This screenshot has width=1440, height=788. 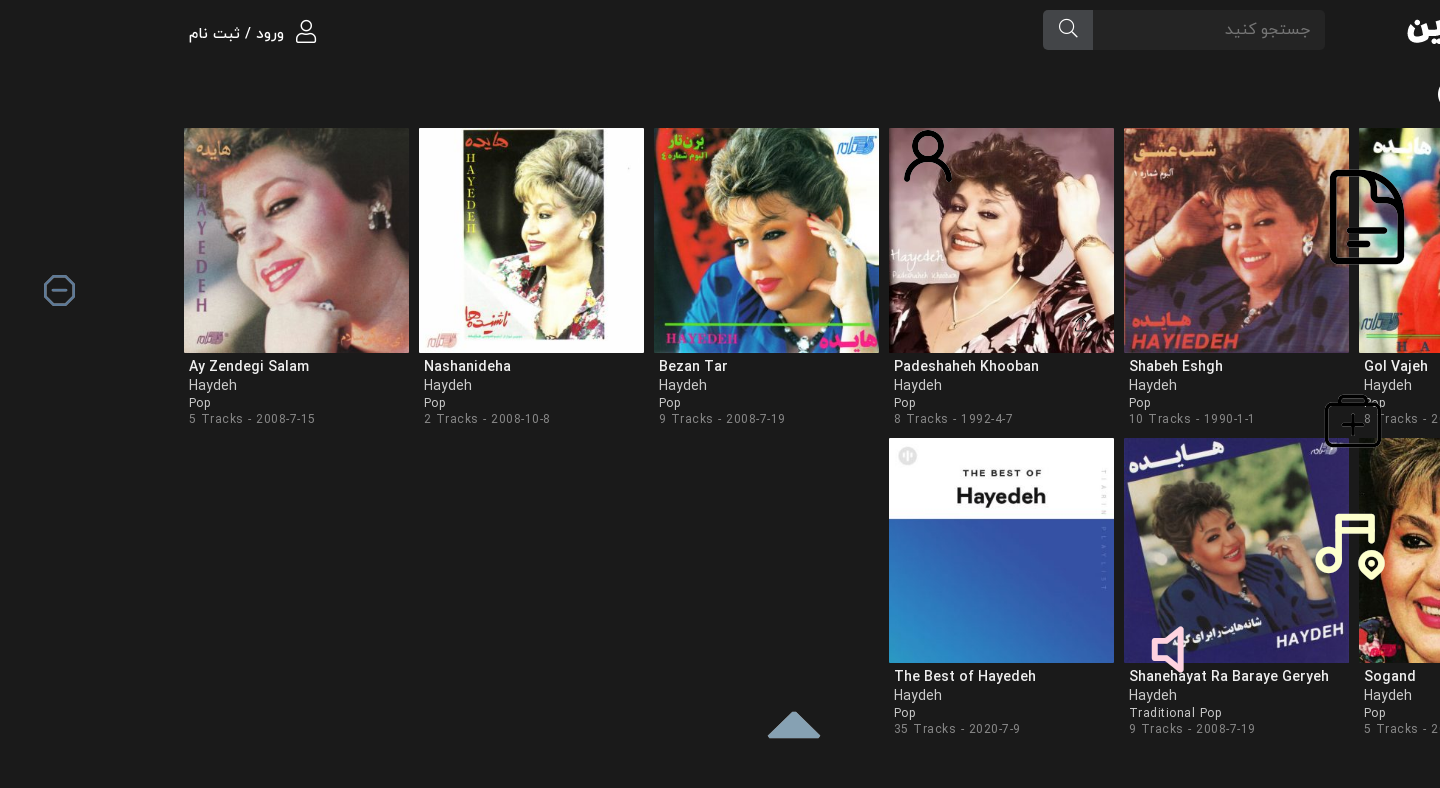 What do you see at coordinates (1081, 324) in the screenshot?
I see `upload a file or document` at bounding box center [1081, 324].